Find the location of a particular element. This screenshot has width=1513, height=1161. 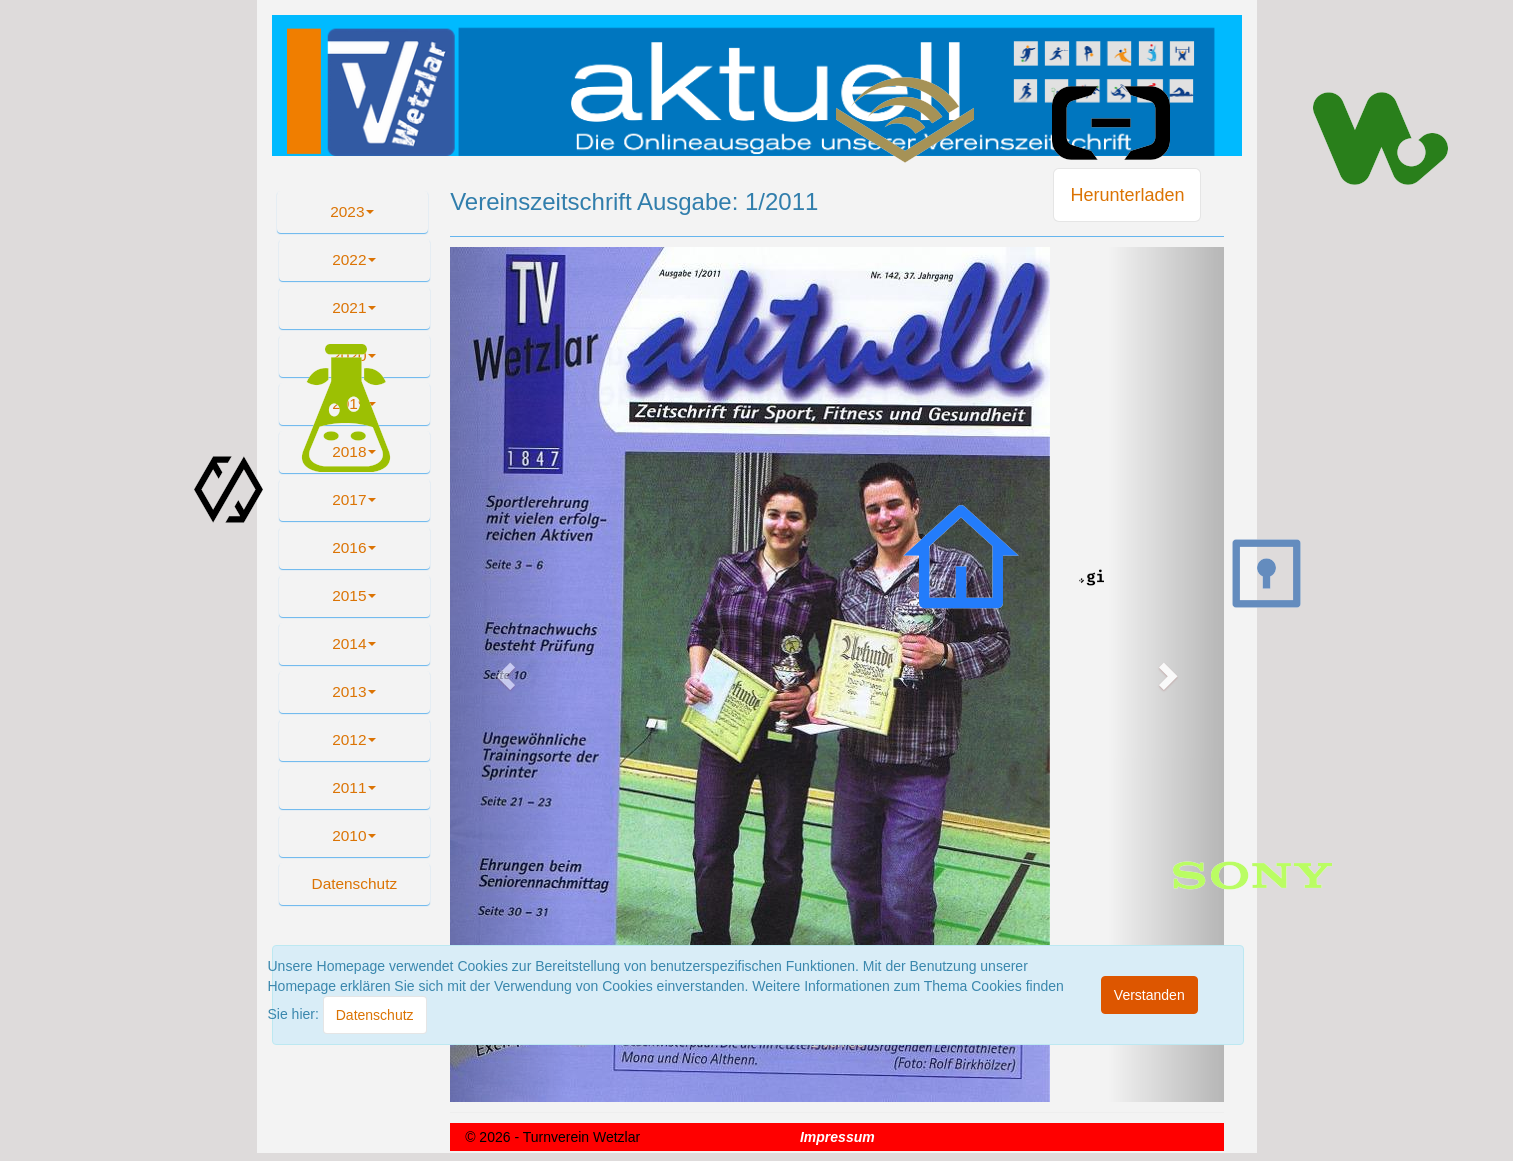

visit gitignore.io website is located at coordinates (1091, 577).